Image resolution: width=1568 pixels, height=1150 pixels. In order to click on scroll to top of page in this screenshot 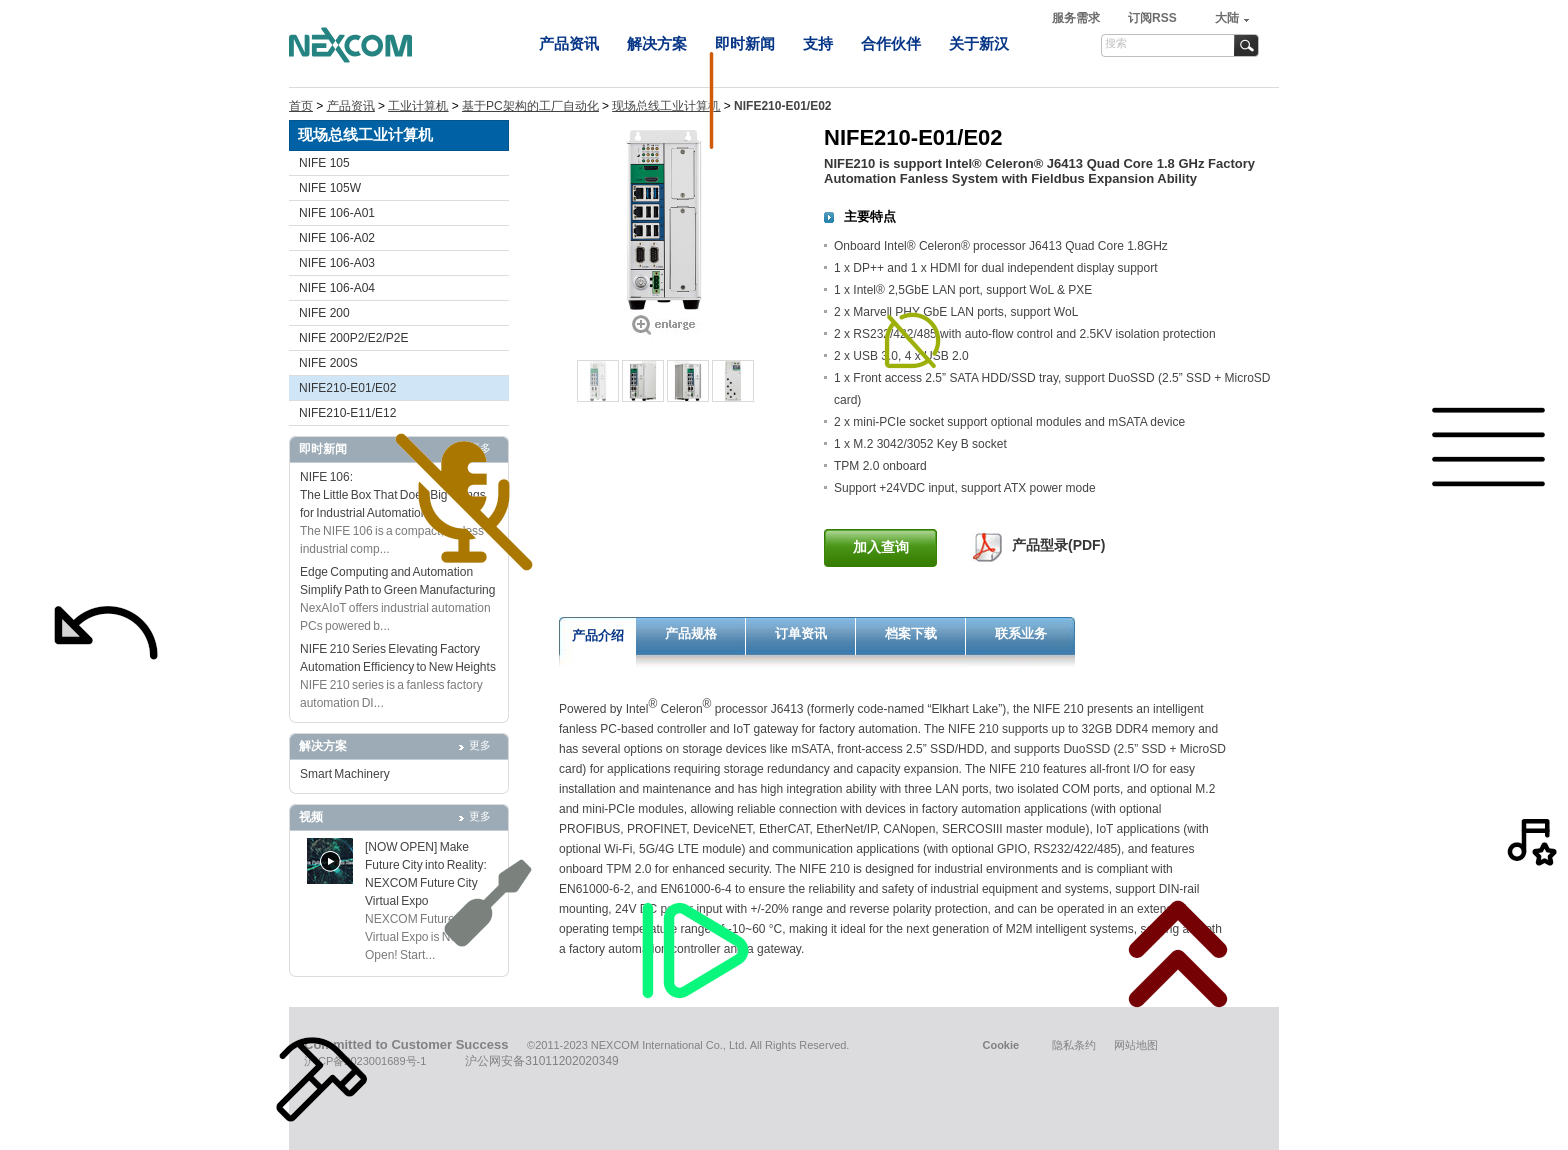, I will do `click(1178, 958)`.